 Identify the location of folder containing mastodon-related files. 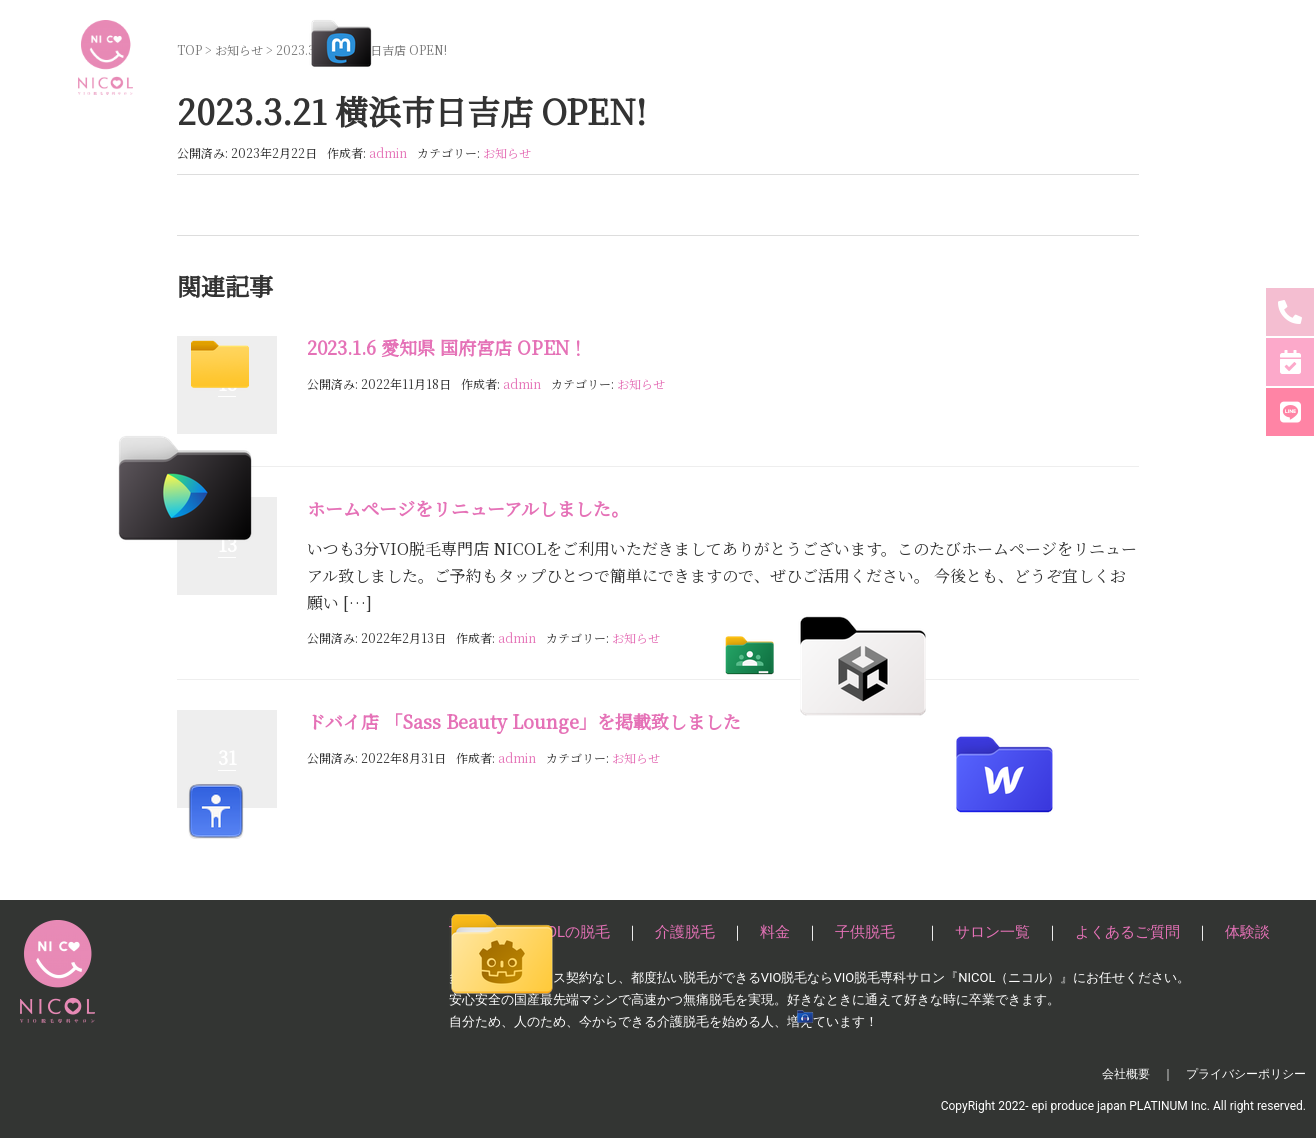
(341, 45).